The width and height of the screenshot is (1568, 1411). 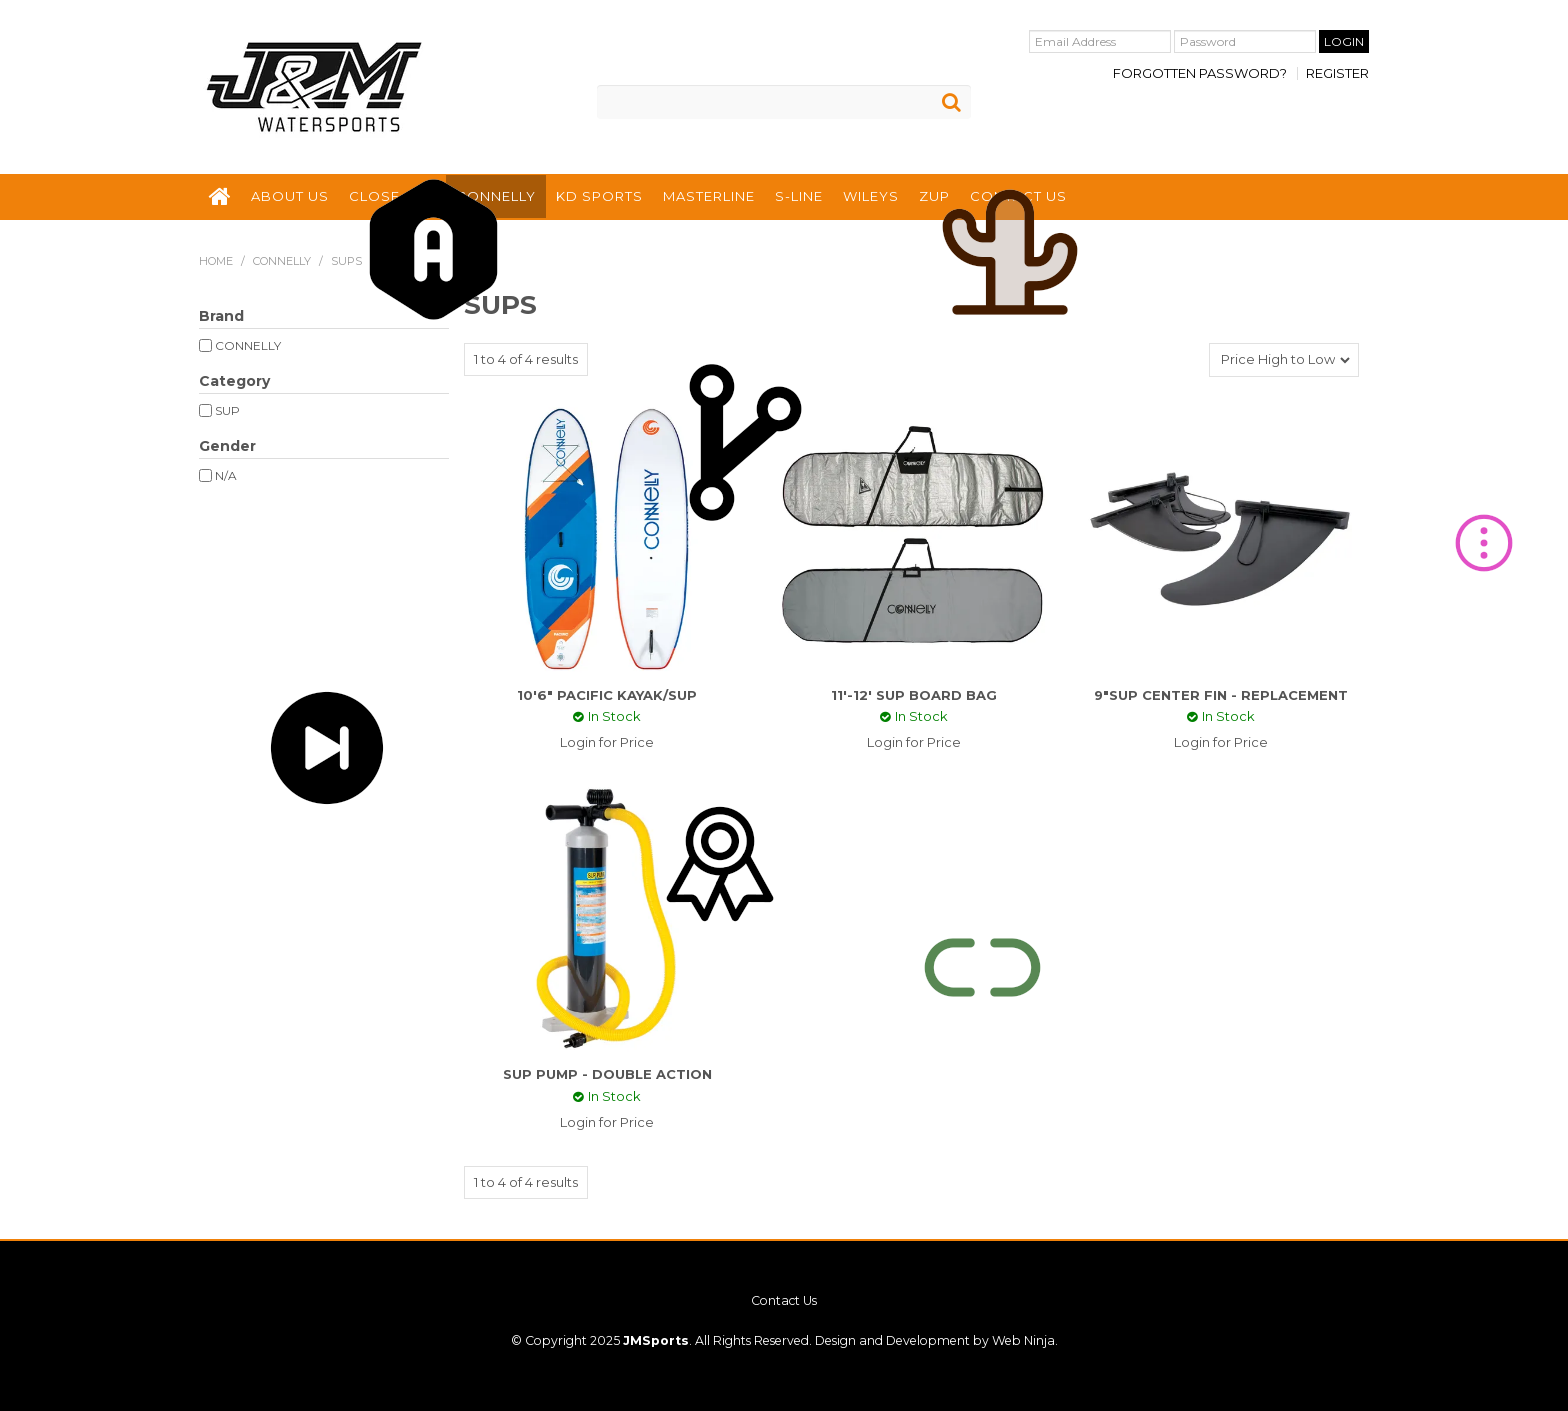 What do you see at coordinates (745, 442) in the screenshot?
I see `view repository branches` at bounding box center [745, 442].